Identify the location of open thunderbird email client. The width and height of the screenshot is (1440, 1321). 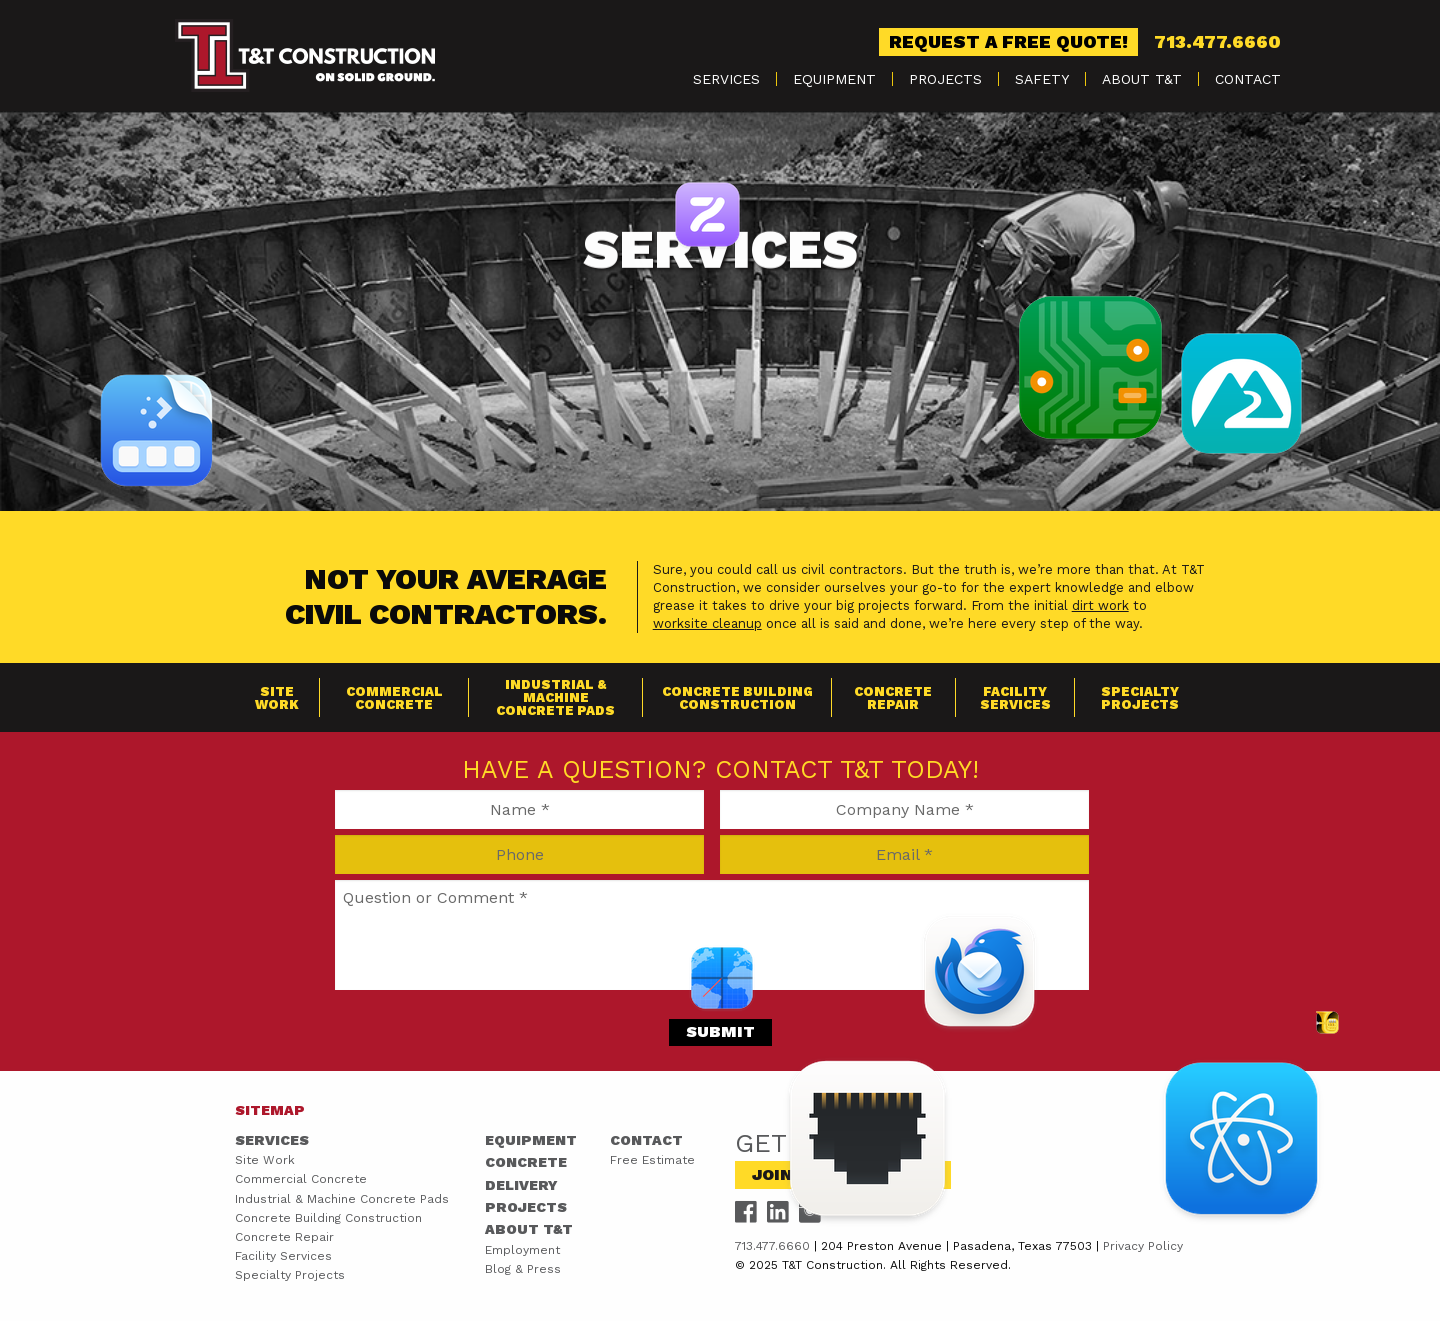
(979, 971).